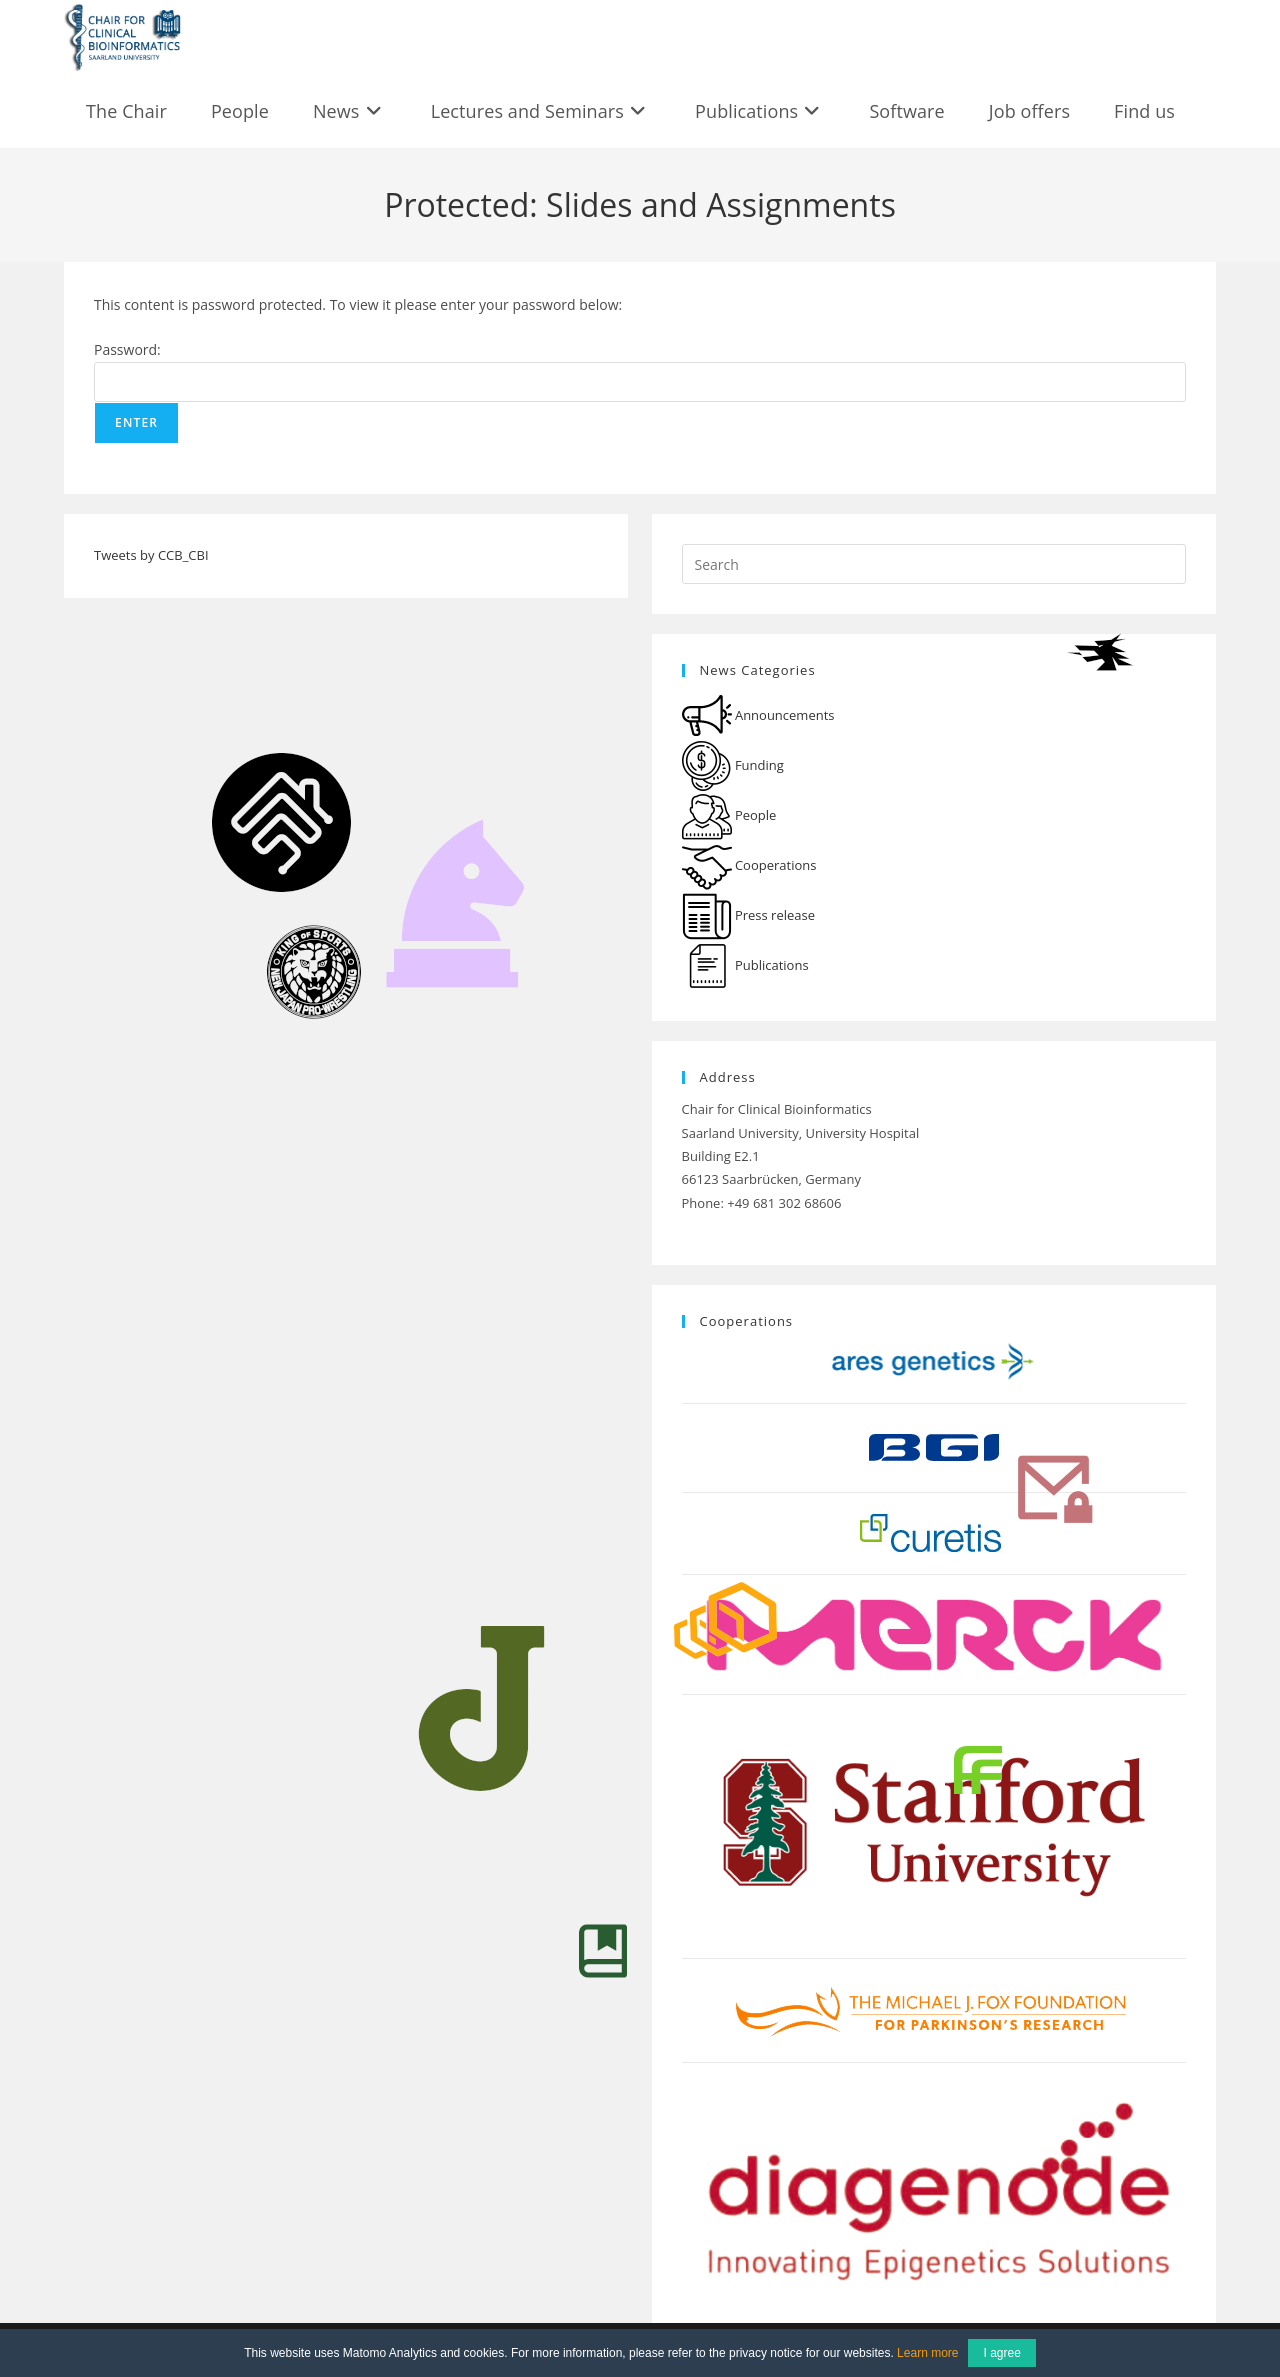  Describe the element at coordinates (603, 1951) in the screenshot. I see `view bookmarked items` at that location.